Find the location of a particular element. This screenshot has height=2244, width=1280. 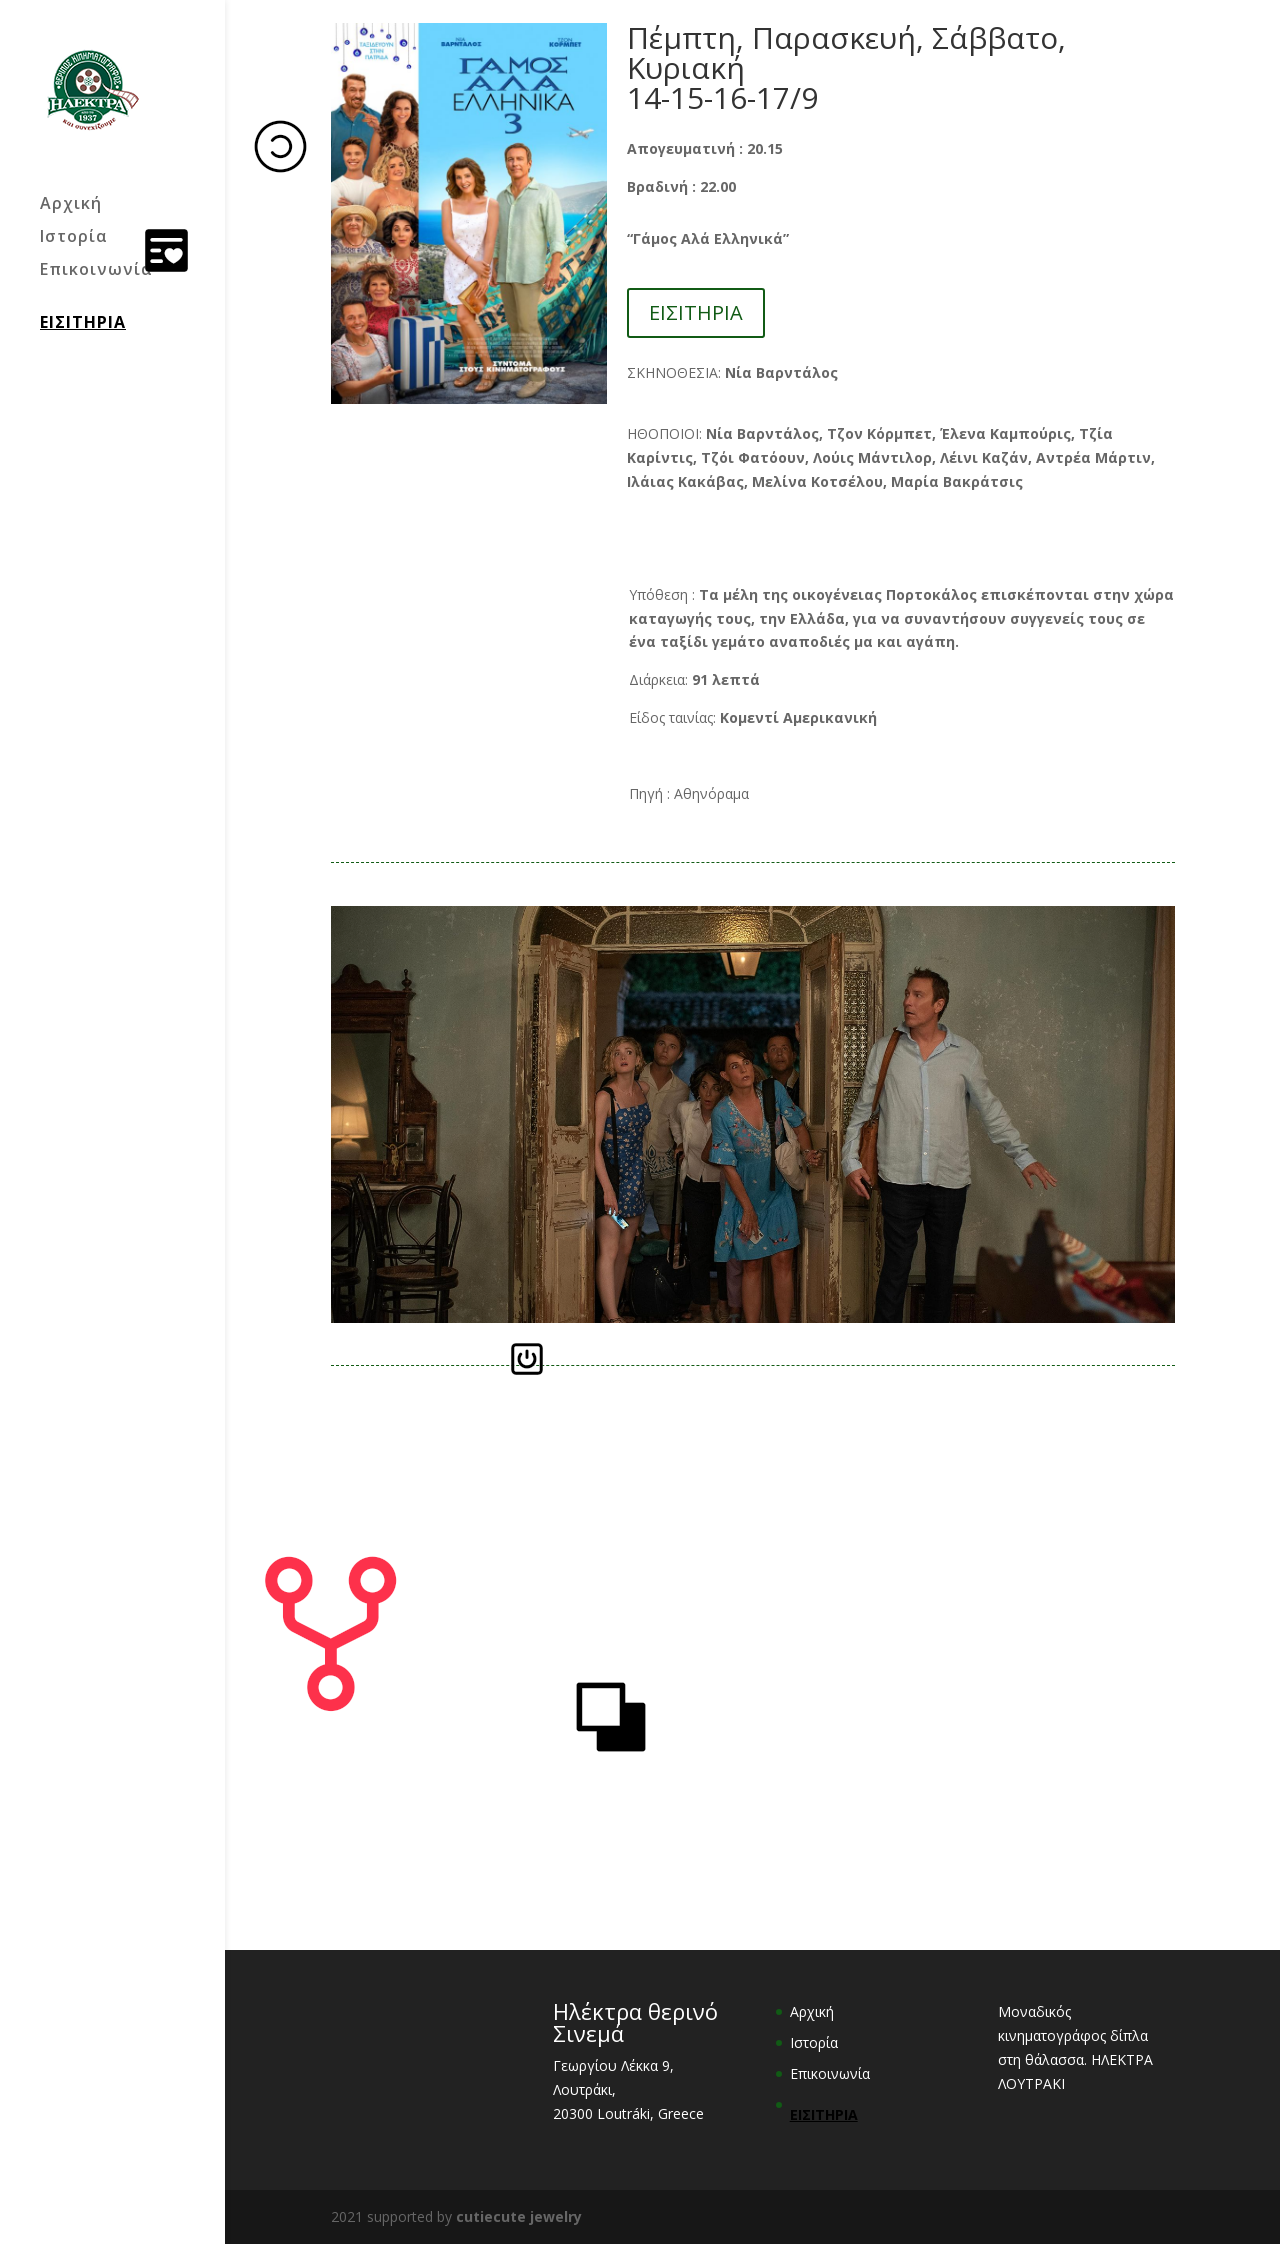

toggle power on or off is located at coordinates (527, 1359).